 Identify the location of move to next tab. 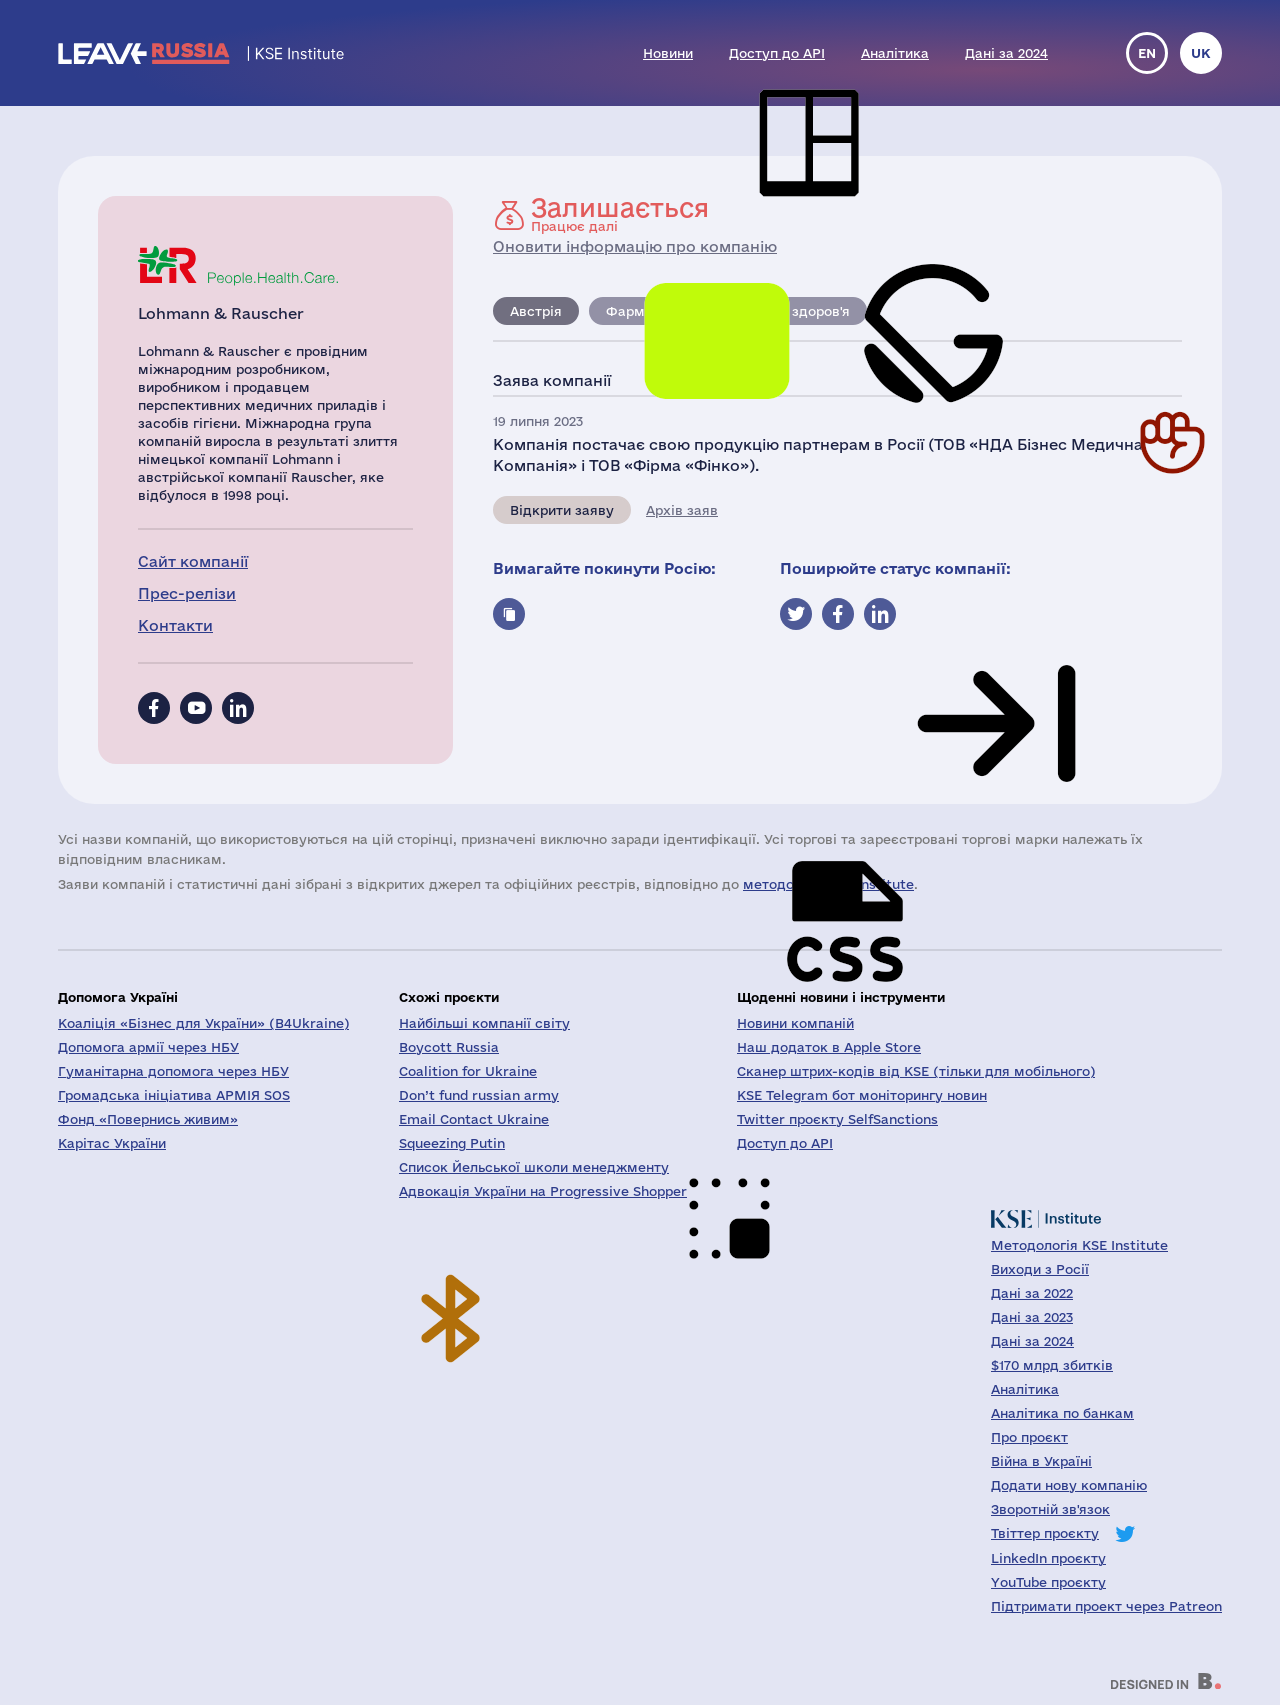
(999, 723).